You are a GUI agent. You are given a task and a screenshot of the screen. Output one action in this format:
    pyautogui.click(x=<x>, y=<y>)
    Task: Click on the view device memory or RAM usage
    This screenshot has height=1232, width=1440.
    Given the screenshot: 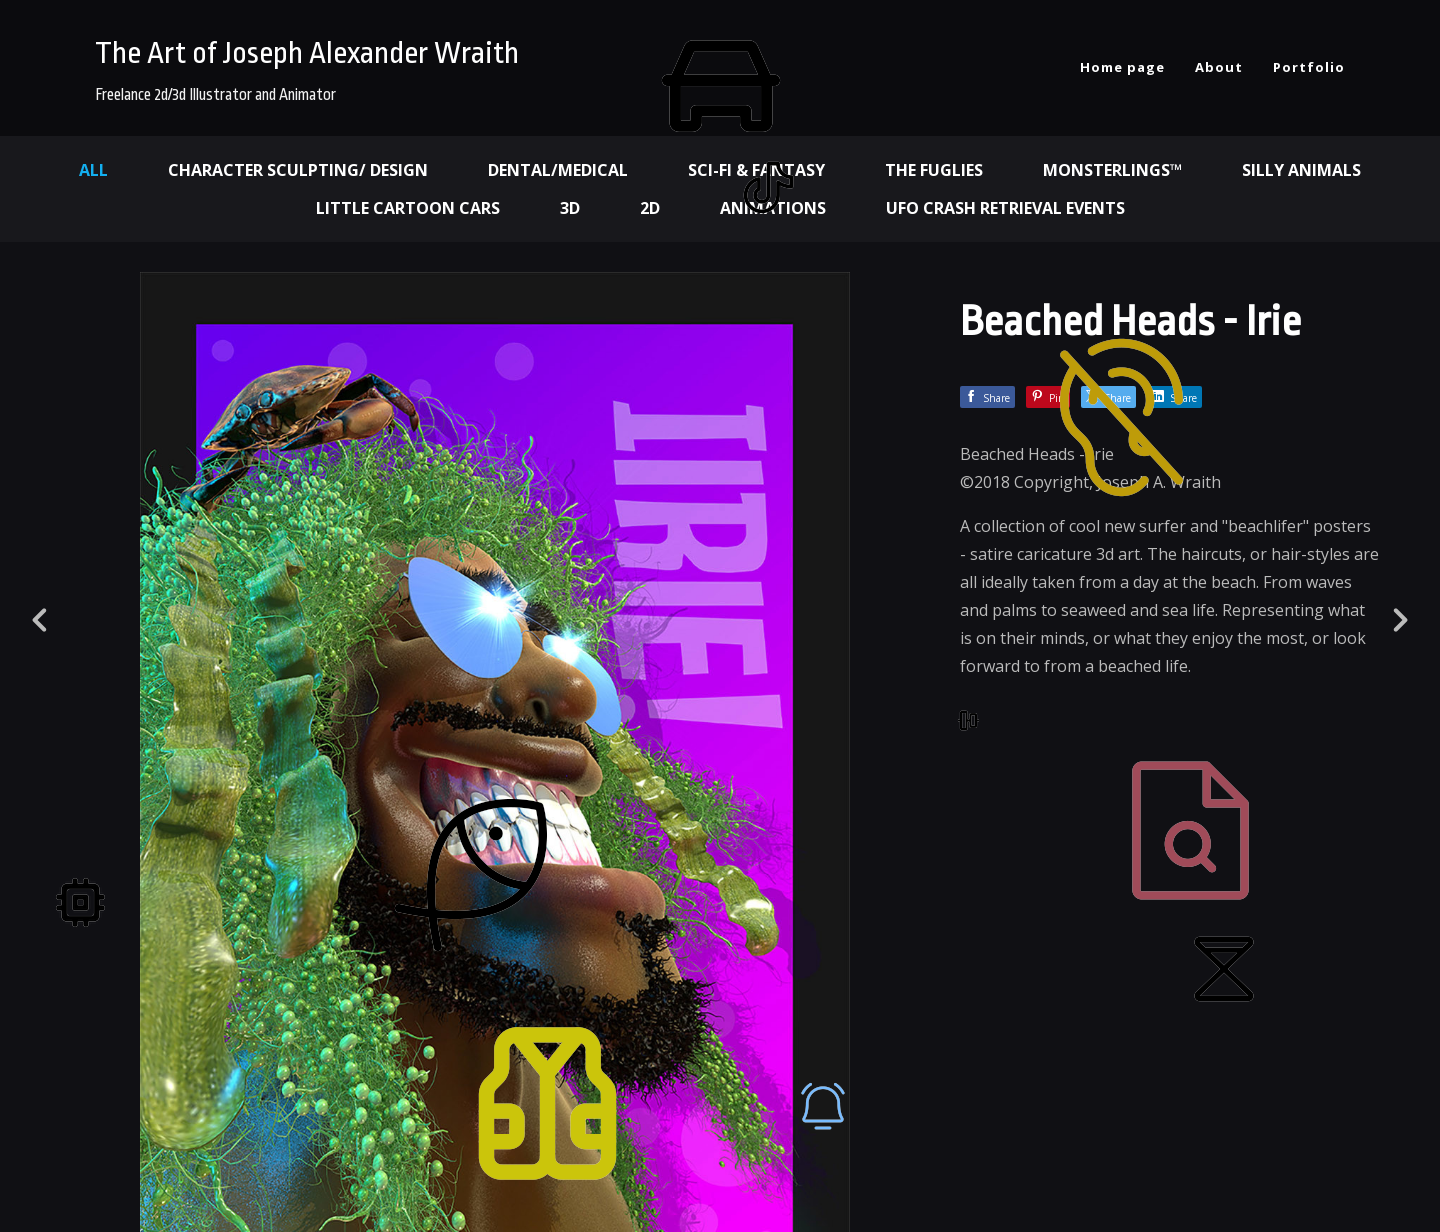 What is the action you would take?
    pyautogui.click(x=80, y=902)
    